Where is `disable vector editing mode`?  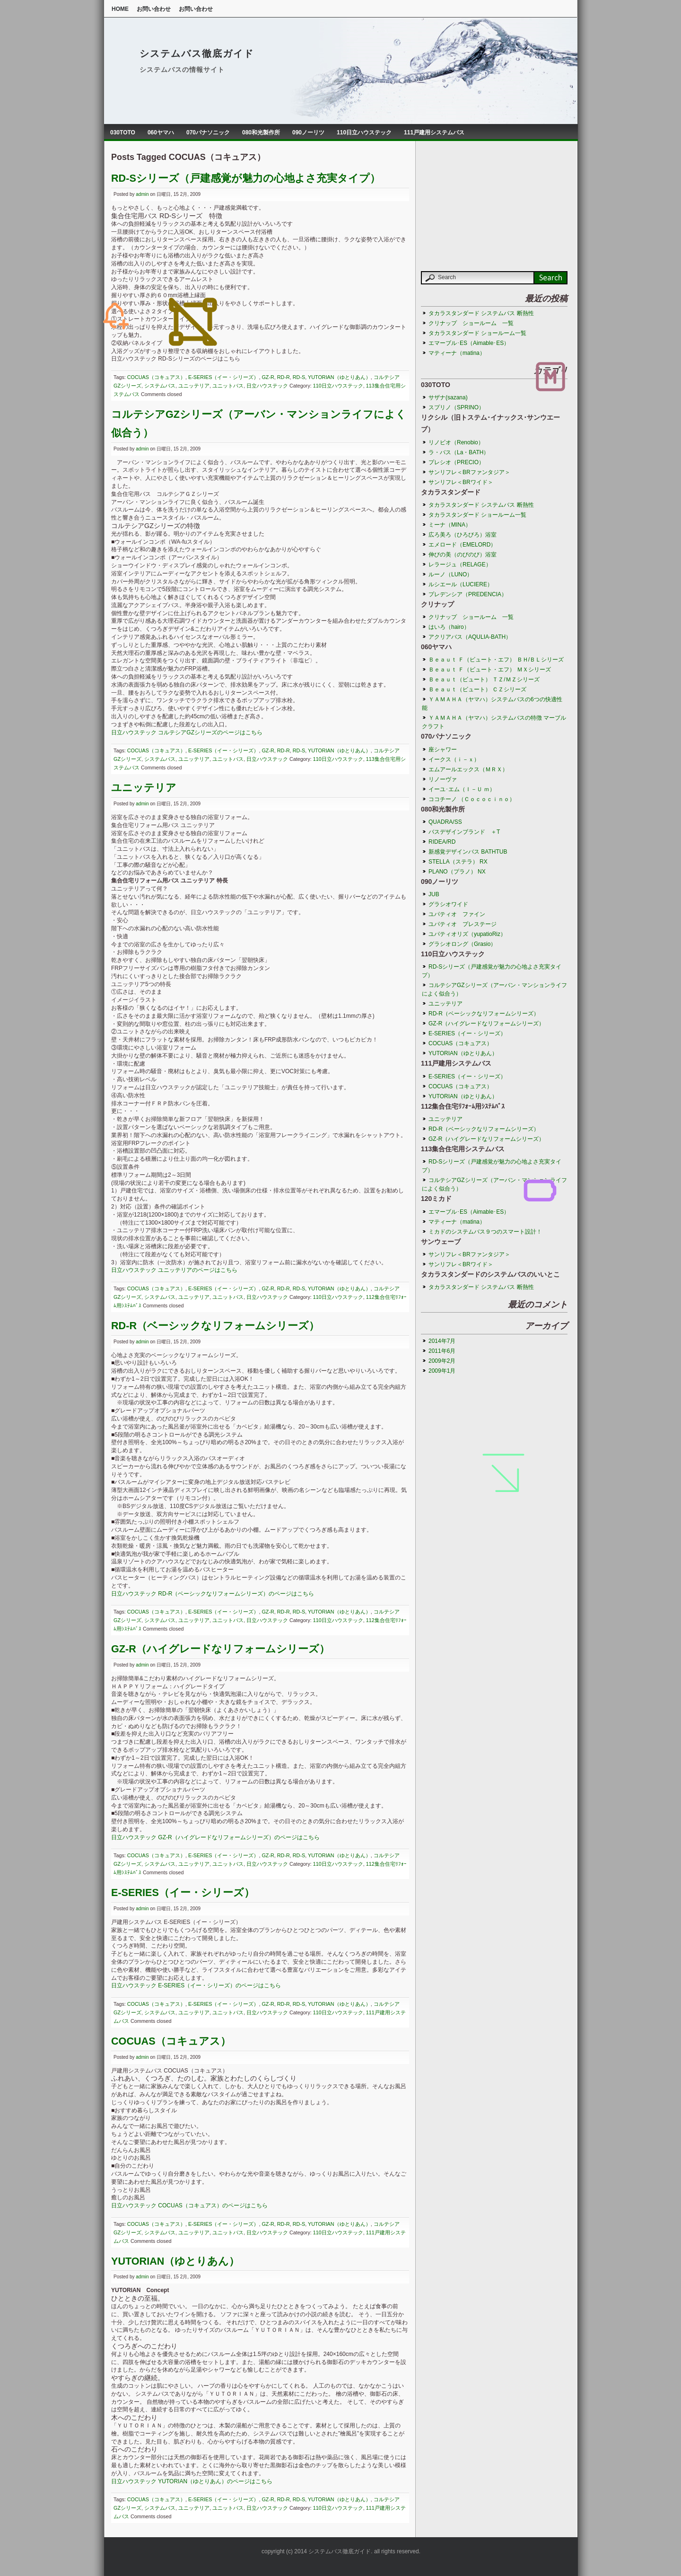
disable vector editing mode is located at coordinates (193, 322).